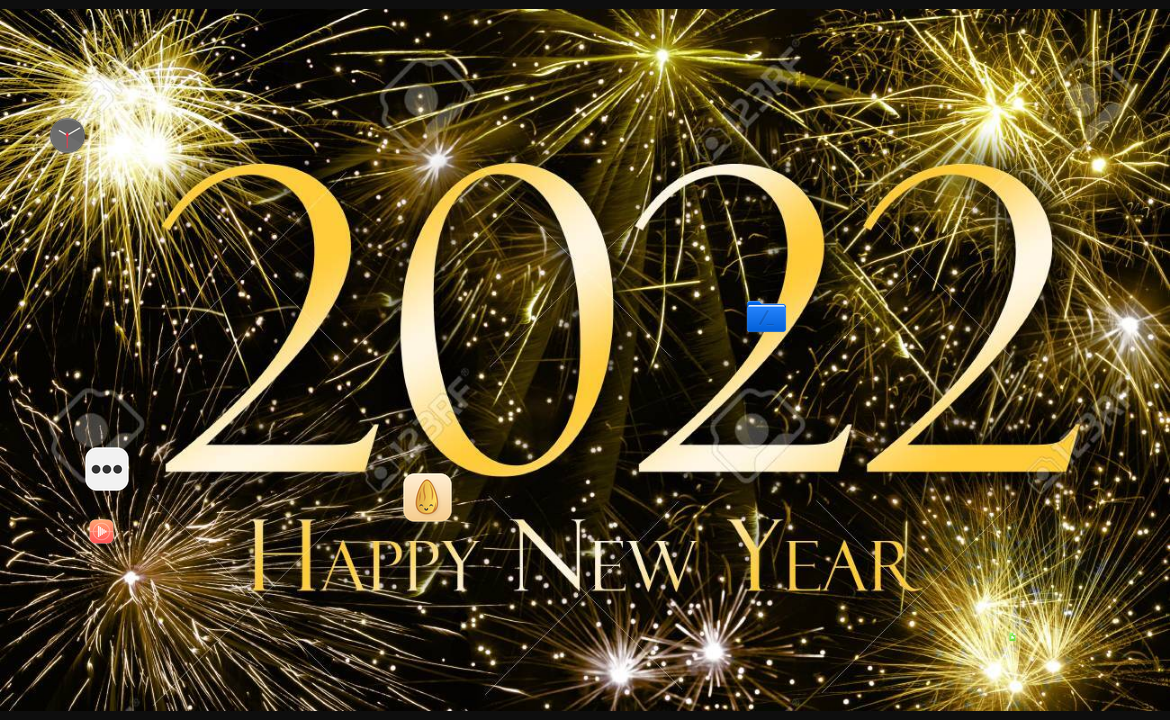 Image resolution: width=1170 pixels, height=720 pixels. What do you see at coordinates (766, 316) in the screenshot?
I see `access the root directory of your file system` at bounding box center [766, 316].